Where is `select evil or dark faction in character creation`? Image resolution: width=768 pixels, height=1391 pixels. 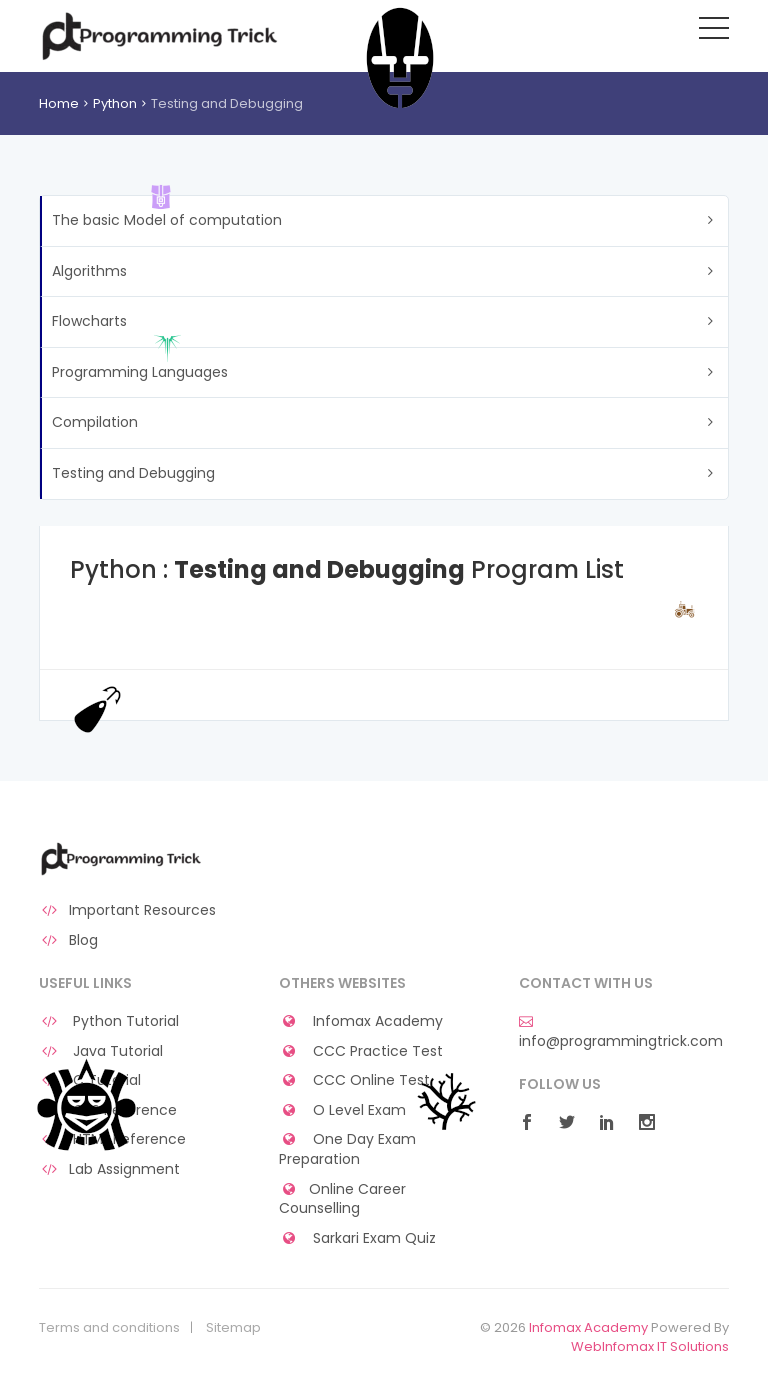 select evil or dark faction in character creation is located at coordinates (167, 348).